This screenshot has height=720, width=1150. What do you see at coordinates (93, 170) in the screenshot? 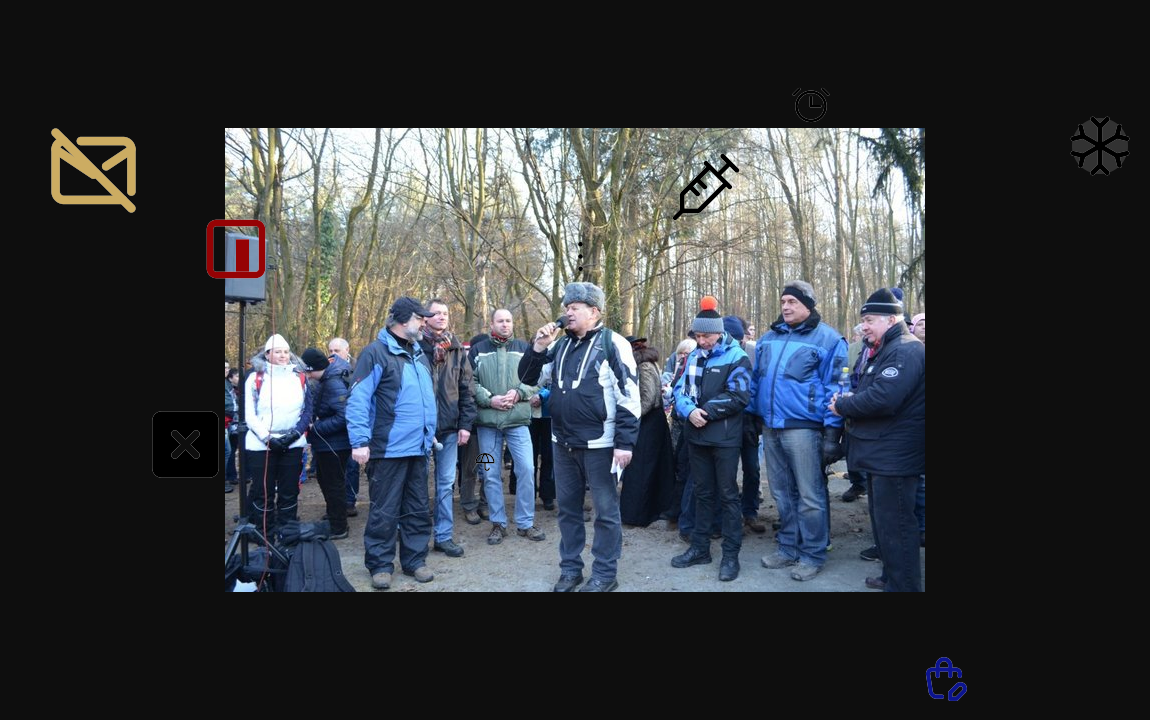
I see `email notifications disabled` at bounding box center [93, 170].